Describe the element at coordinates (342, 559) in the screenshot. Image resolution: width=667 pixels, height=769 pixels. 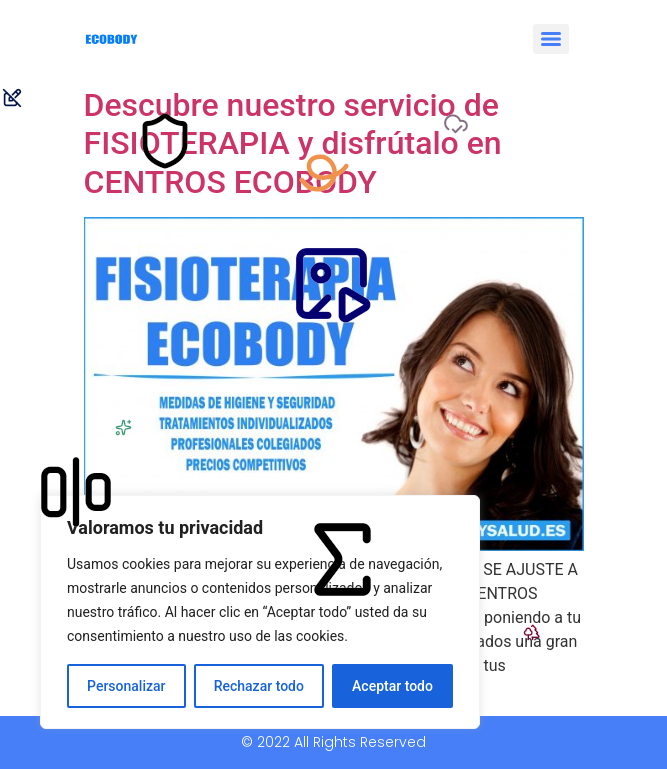
I see `calculate sum or total` at that location.